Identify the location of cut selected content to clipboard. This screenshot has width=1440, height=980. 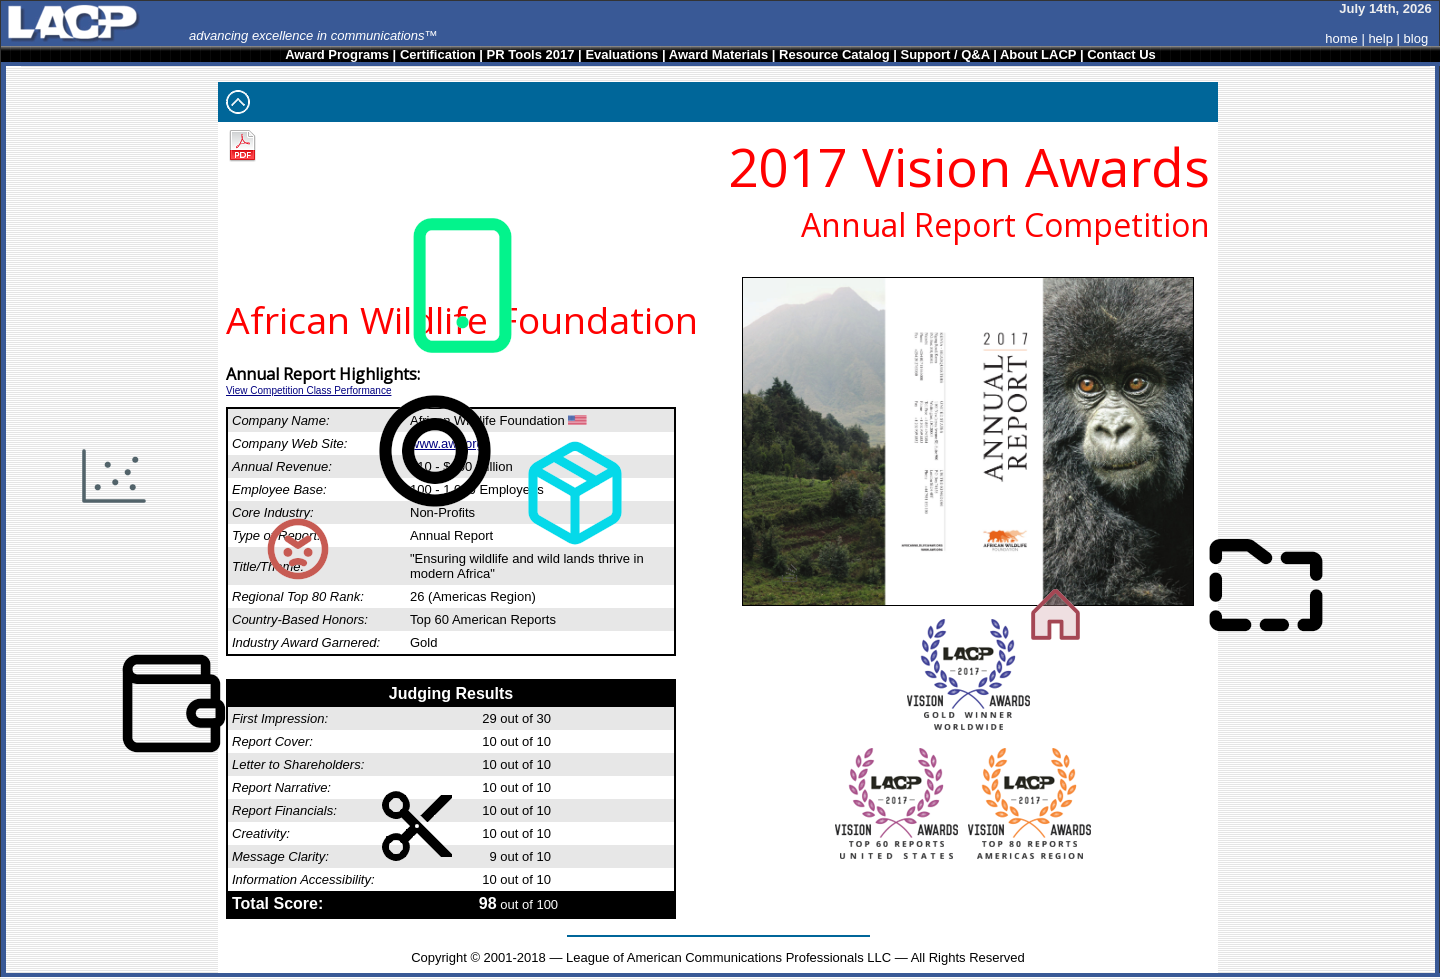
(417, 826).